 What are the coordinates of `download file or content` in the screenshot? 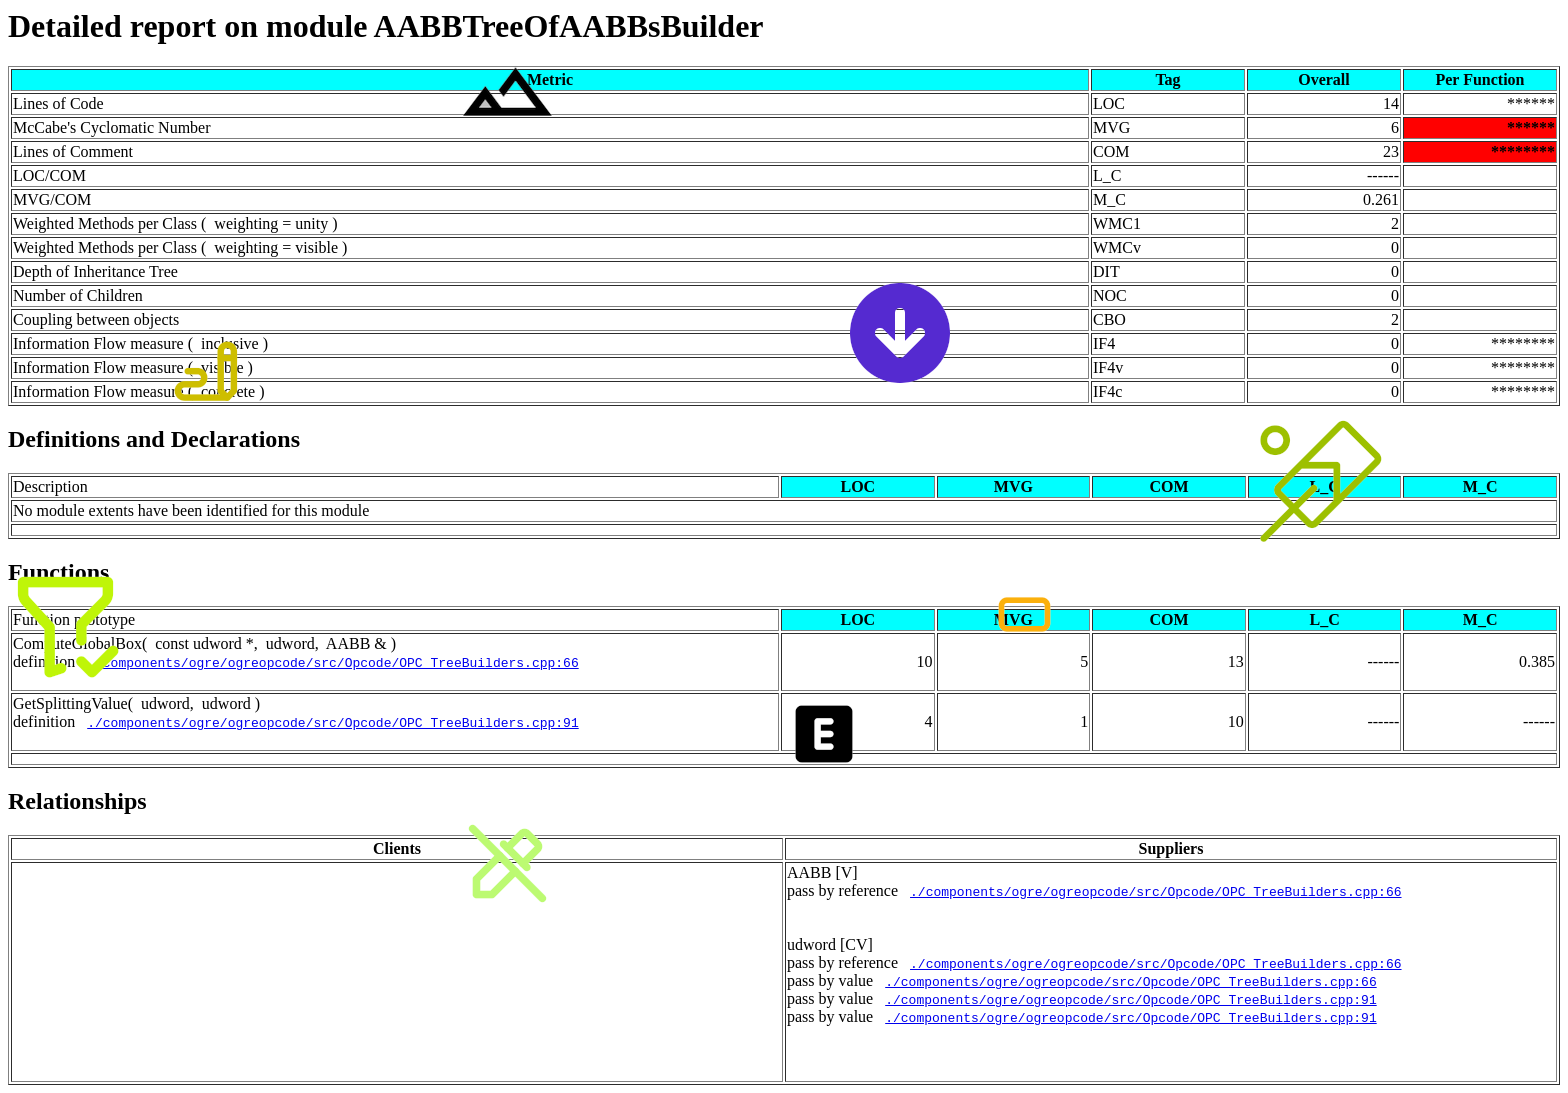 It's located at (900, 333).